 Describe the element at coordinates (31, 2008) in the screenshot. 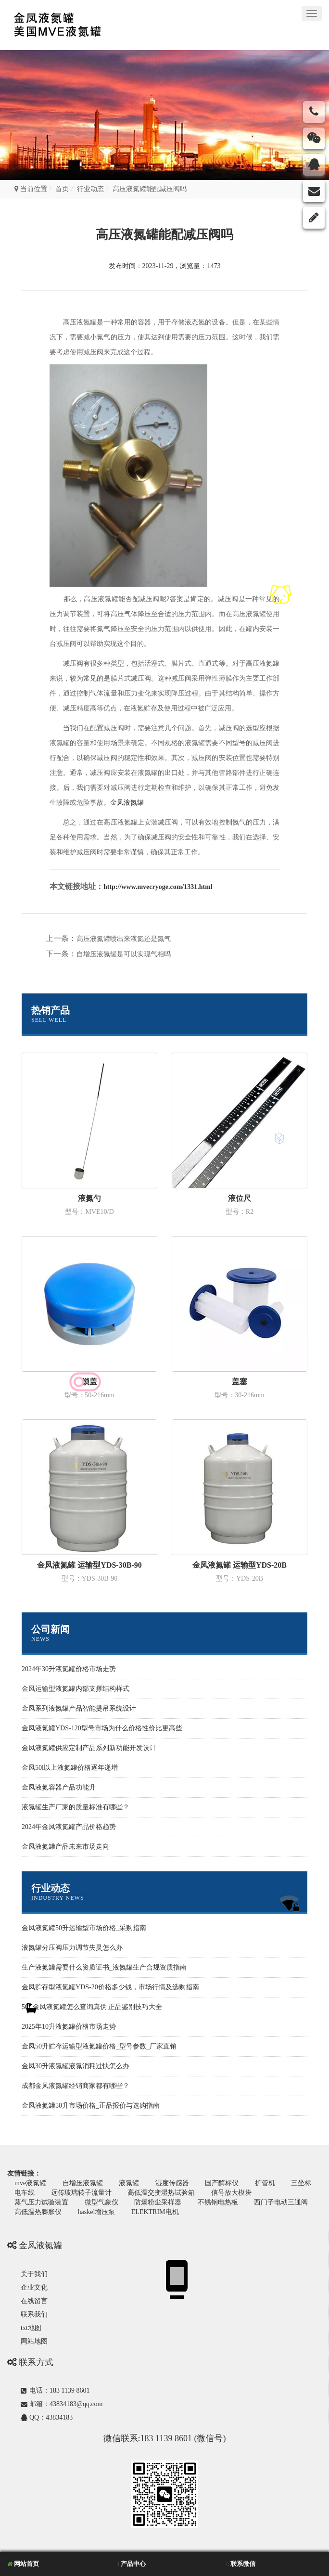

I see `indicates bathroom amenities available` at that location.